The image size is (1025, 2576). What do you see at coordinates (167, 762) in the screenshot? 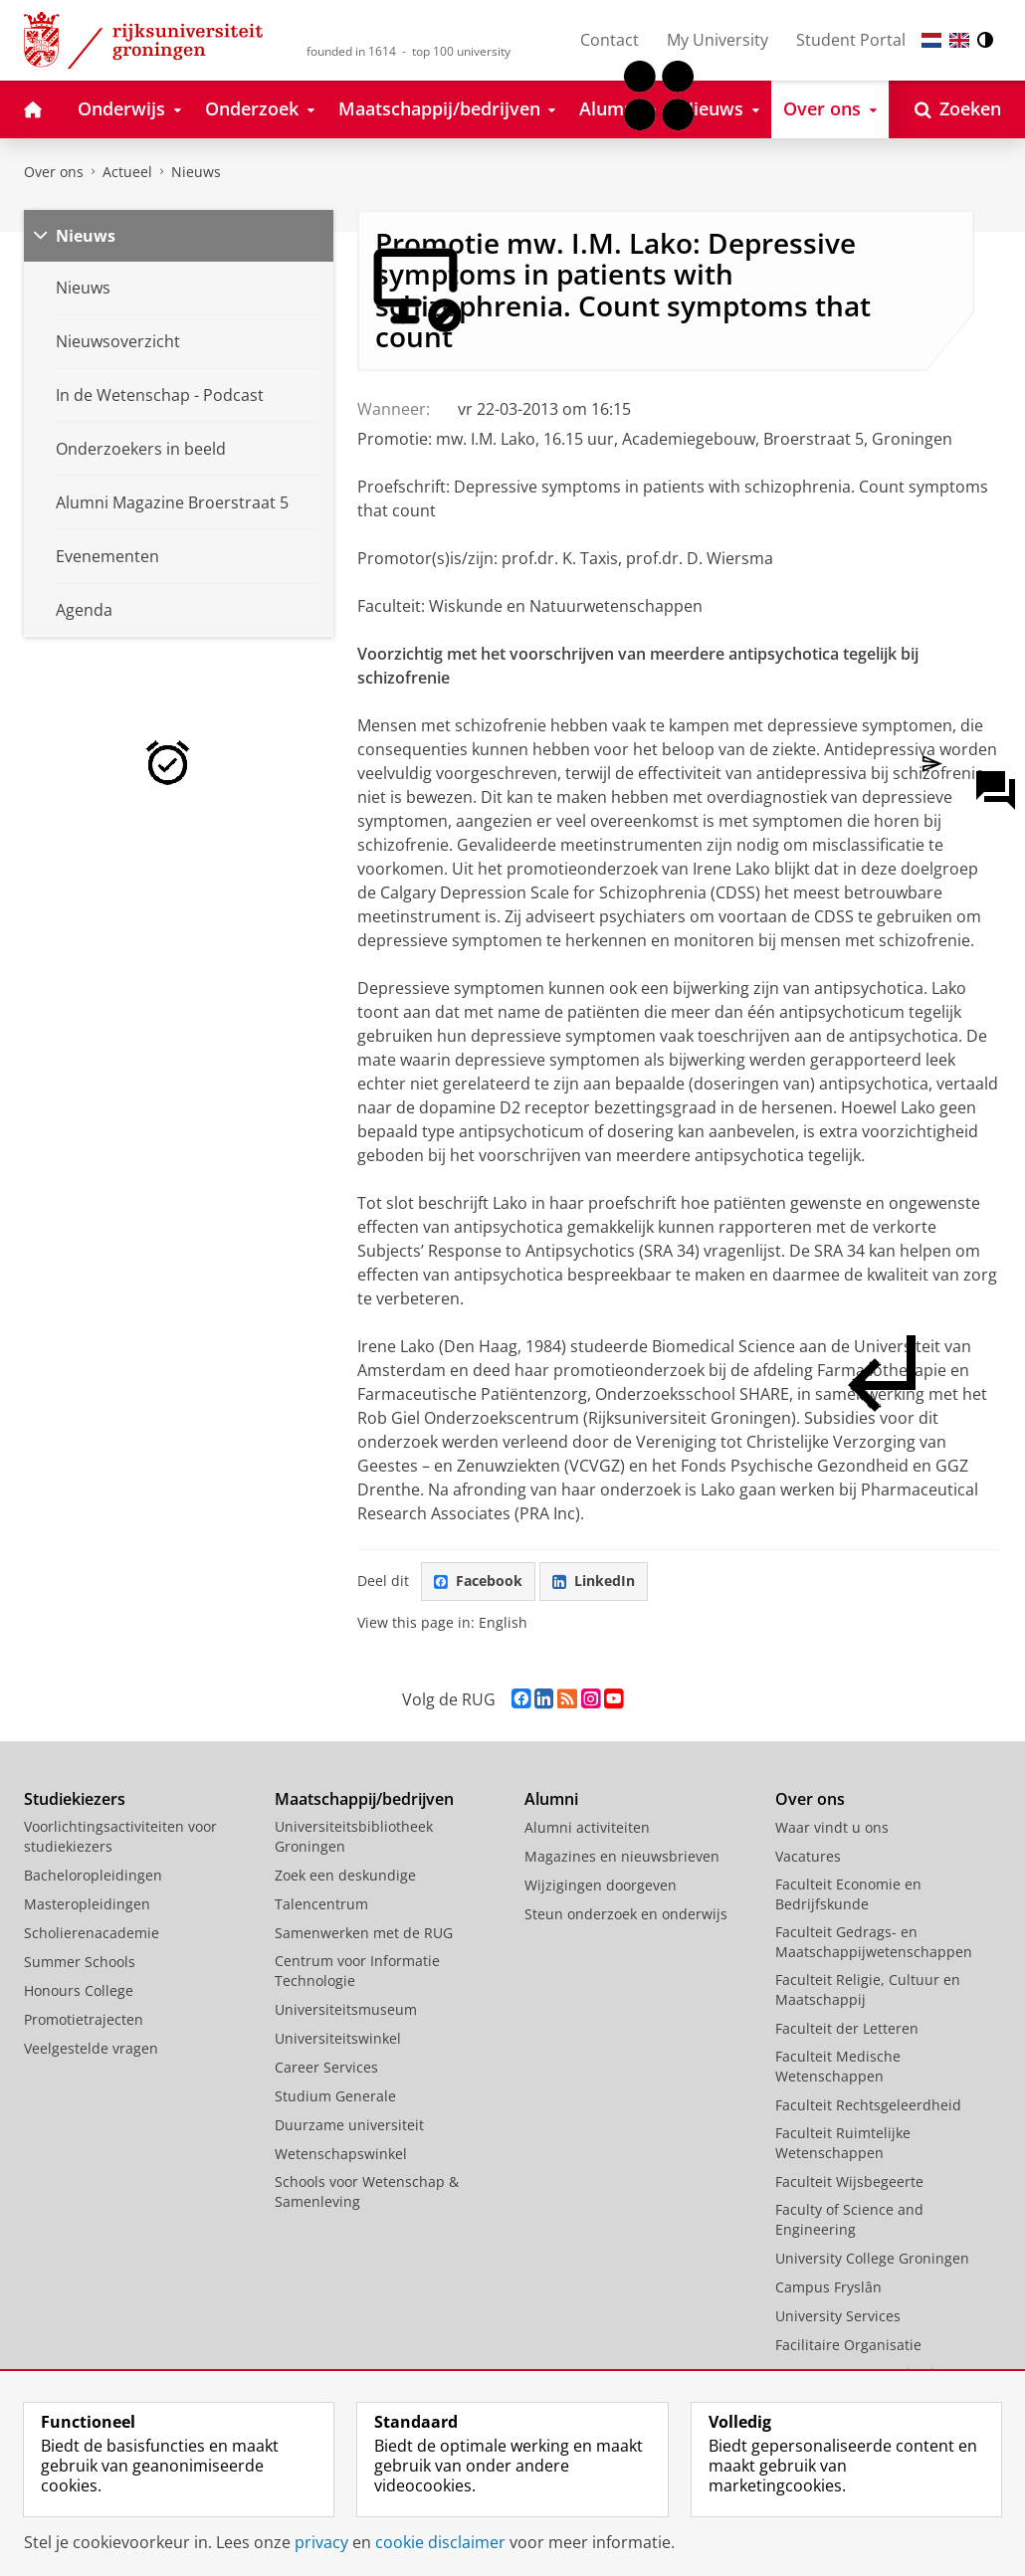
I see `alarm is set and active` at bounding box center [167, 762].